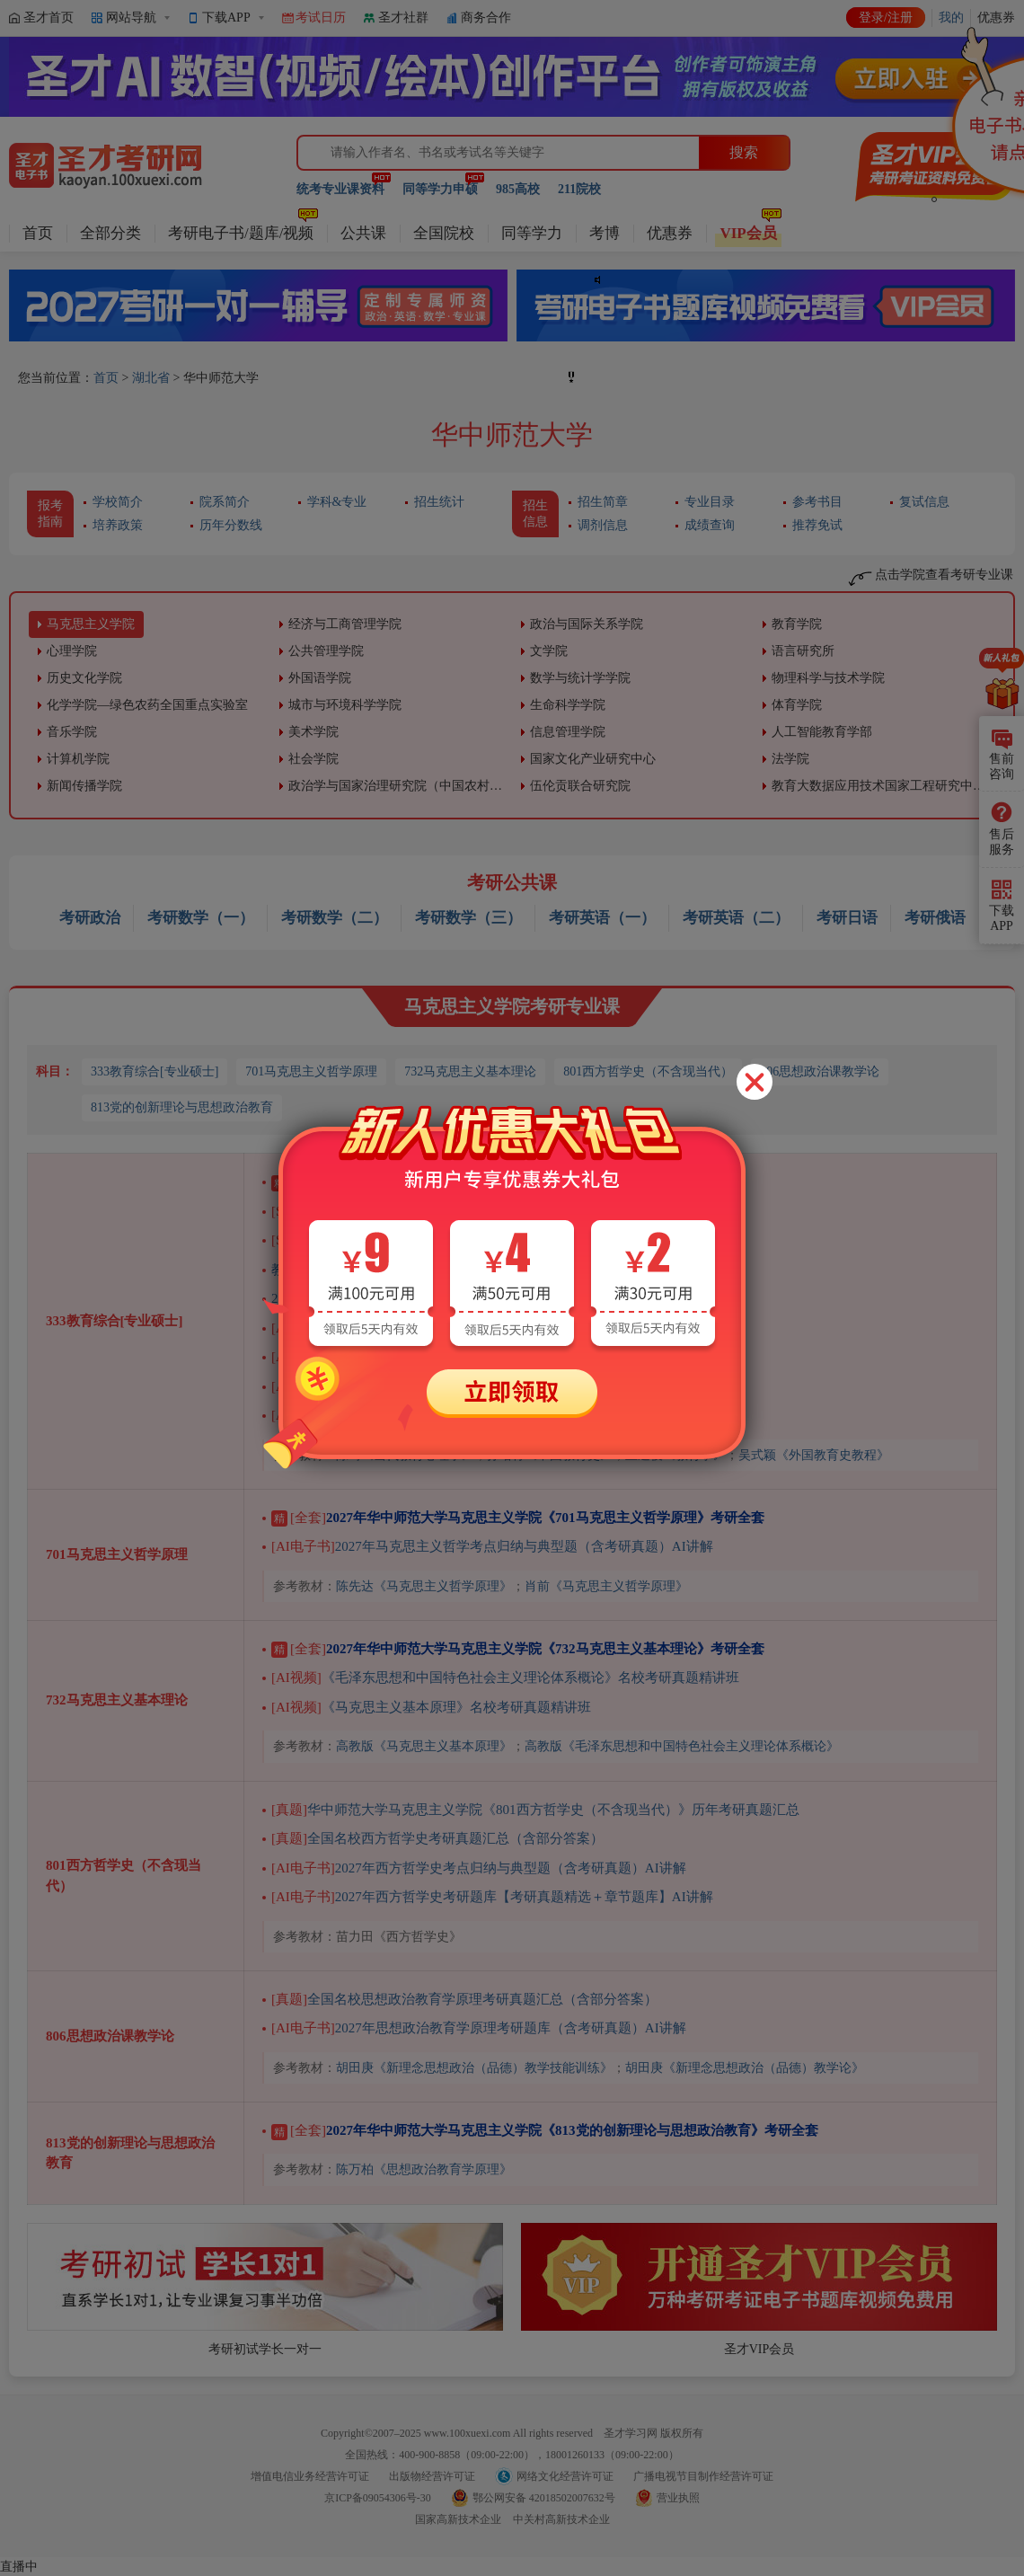  What do you see at coordinates (597, 279) in the screenshot?
I see `mute audio or sound output` at bounding box center [597, 279].